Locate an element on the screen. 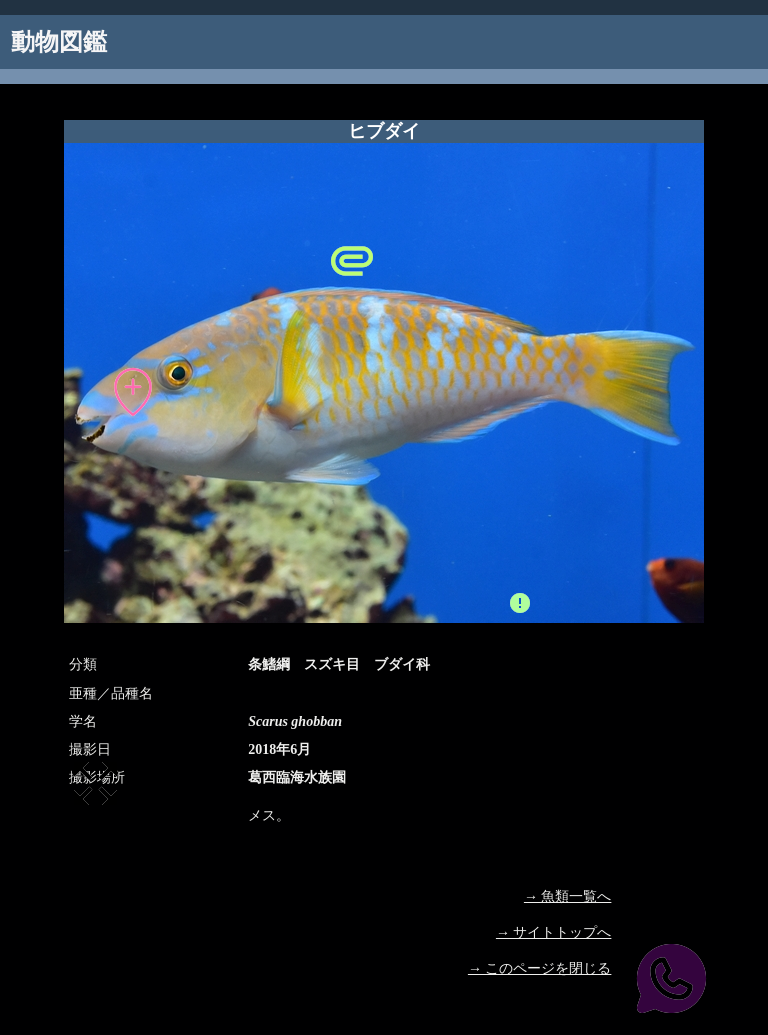 This screenshot has height=1035, width=768. add a new location pin is located at coordinates (133, 392).